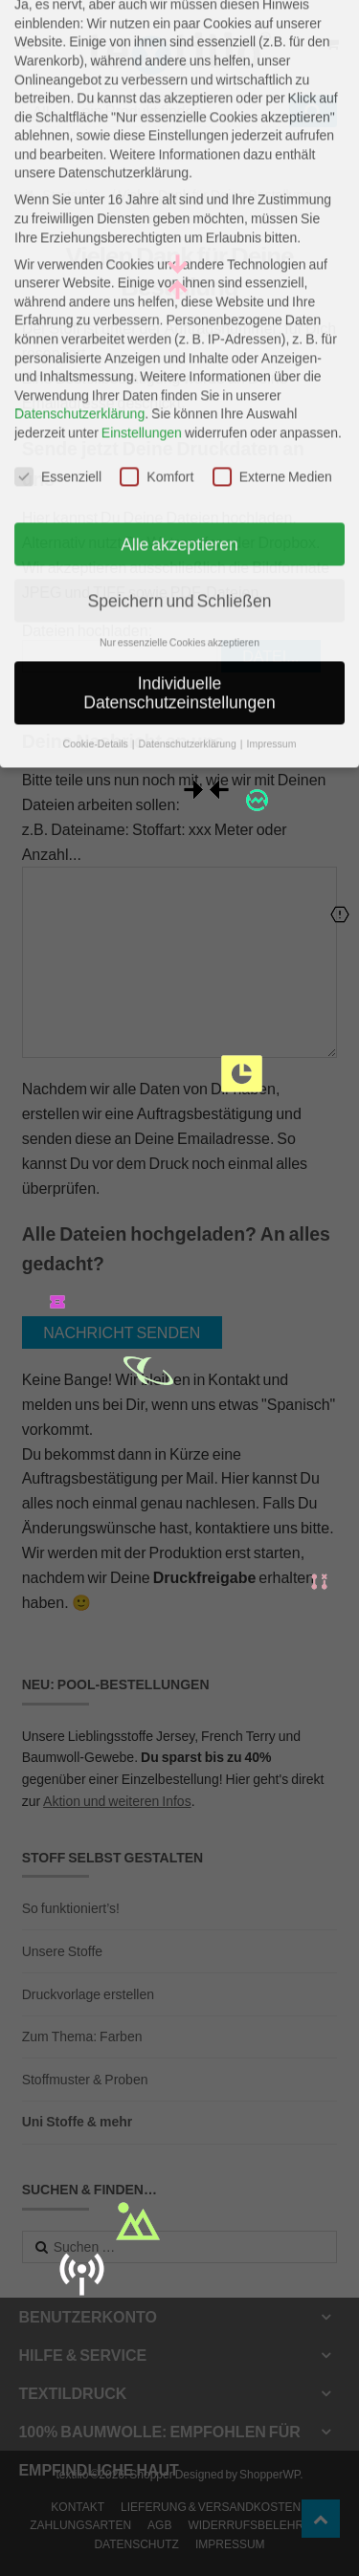  What do you see at coordinates (241, 1073) in the screenshot?
I see `view business analytics dashboard` at bounding box center [241, 1073].